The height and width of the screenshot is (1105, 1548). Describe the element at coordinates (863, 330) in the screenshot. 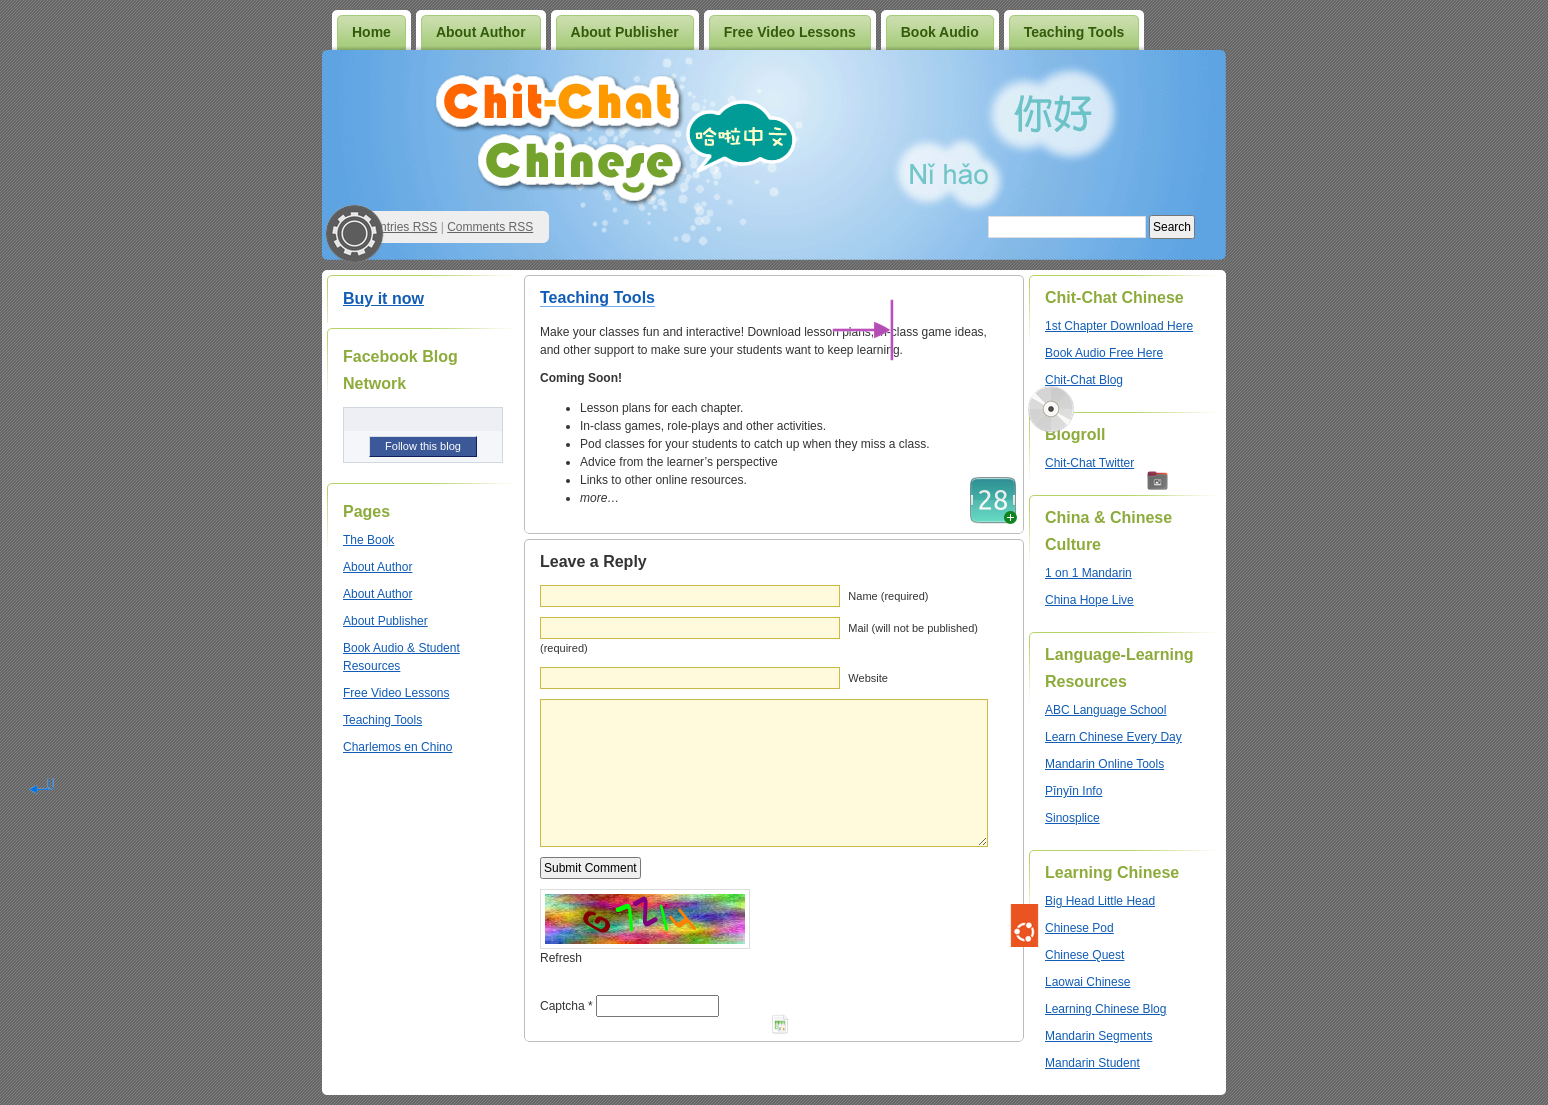

I see `jump to the last item or end of list` at that location.